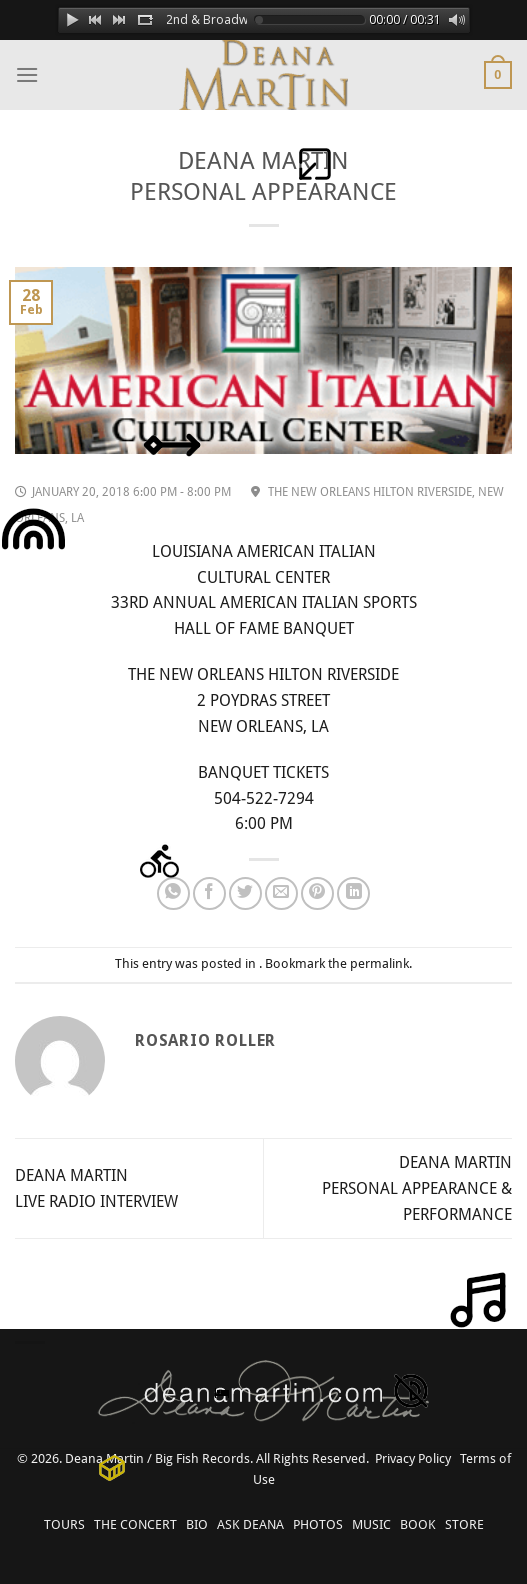 The height and width of the screenshot is (1584, 527). What do you see at coordinates (33, 530) in the screenshot?
I see `indicates LGBTQ+ pride or inclusivity features` at bounding box center [33, 530].